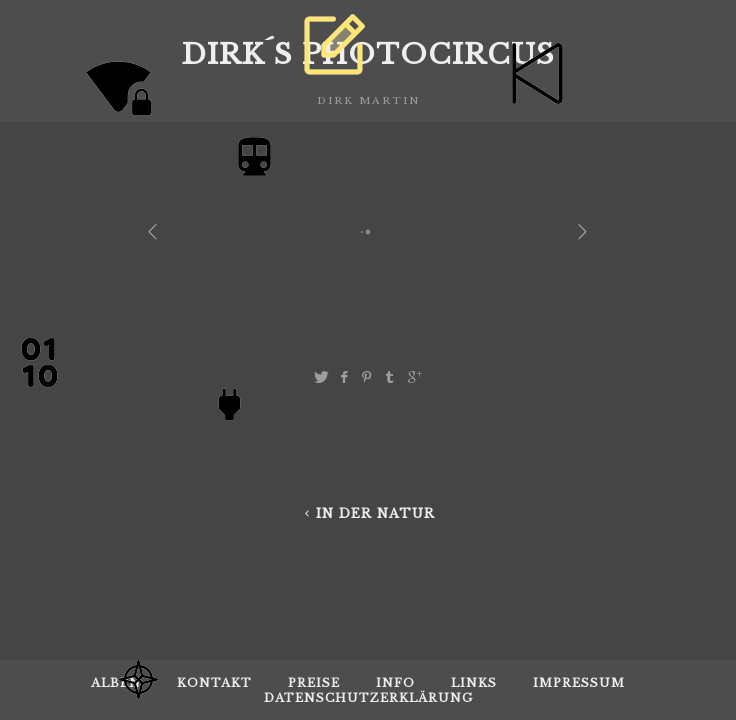 Image resolution: width=736 pixels, height=720 pixels. I want to click on get subway or metro directions, so click(254, 157).